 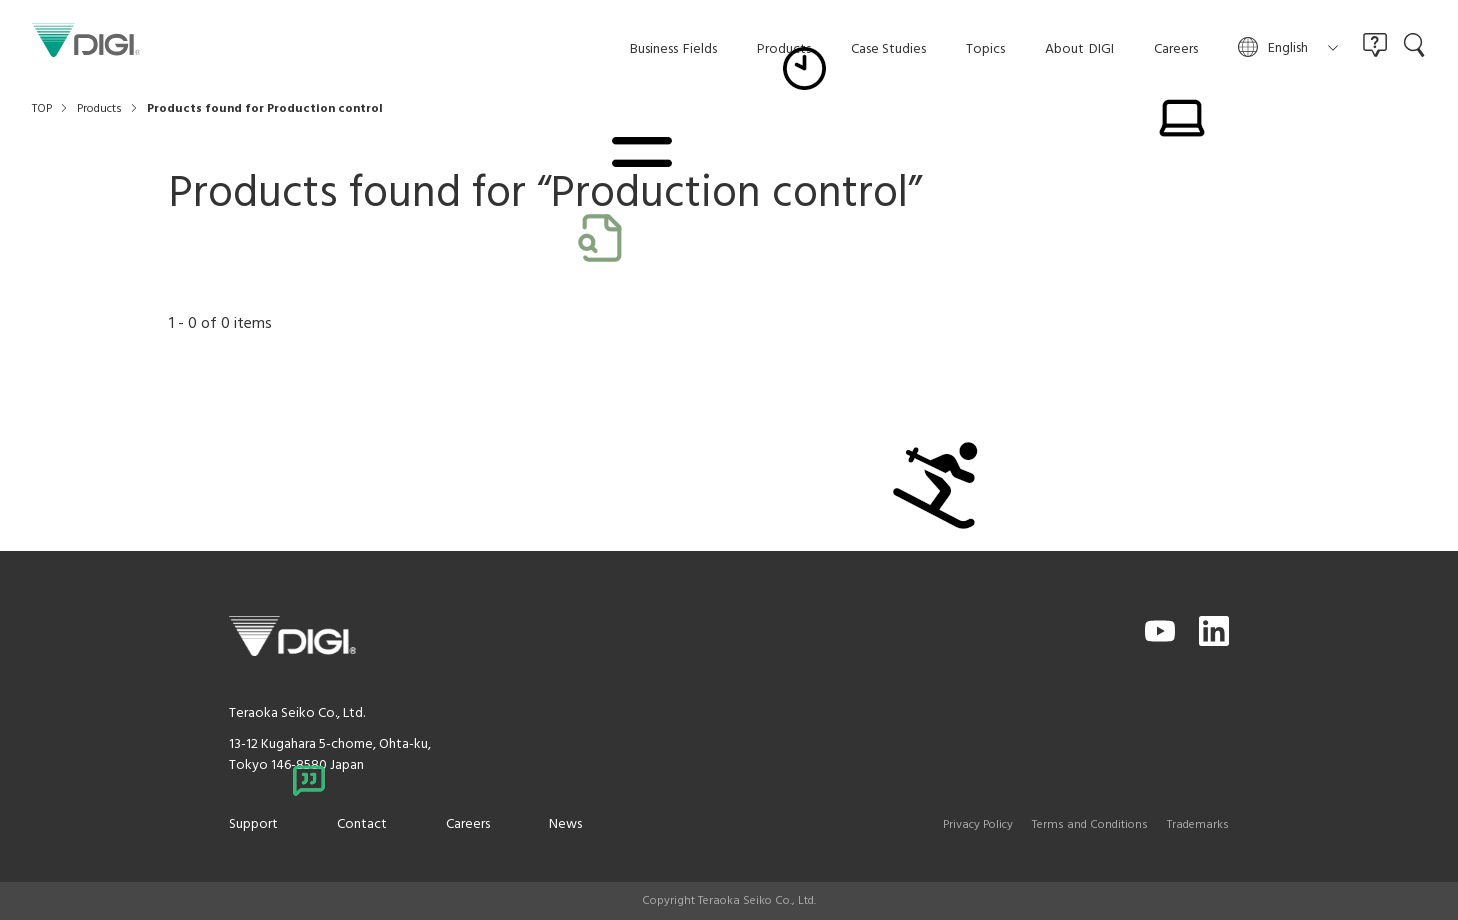 I want to click on indicates the current time is 10 o'clock, so click(x=804, y=68).